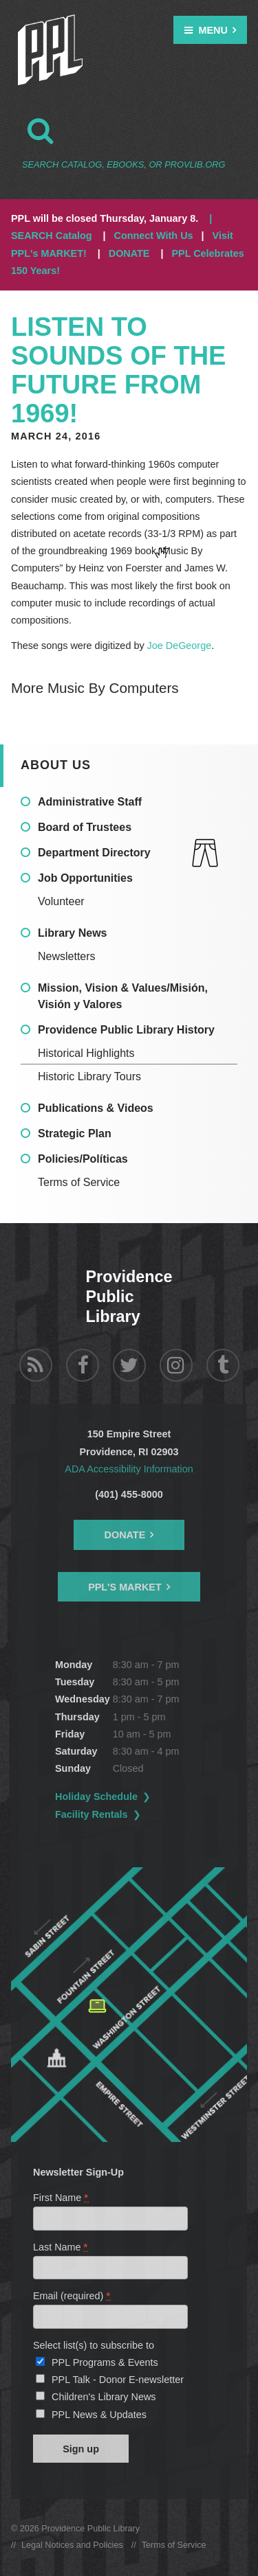 This screenshot has width=258, height=2576. What do you see at coordinates (205, 853) in the screenshot?
I see `browse pants or bottoms category` at bounding box center [205, 853].